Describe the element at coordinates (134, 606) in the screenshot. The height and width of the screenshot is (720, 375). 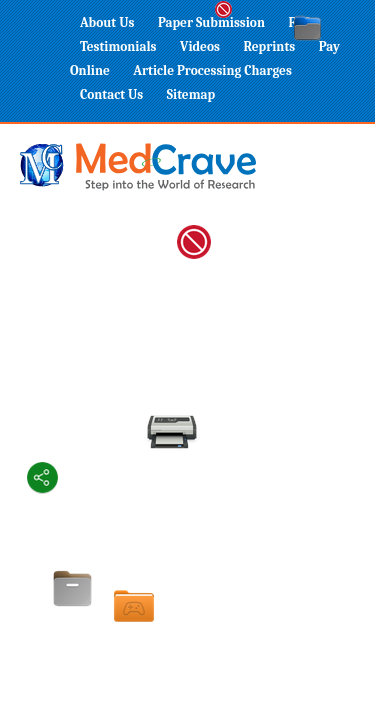
I see `open your games folder` at that location.